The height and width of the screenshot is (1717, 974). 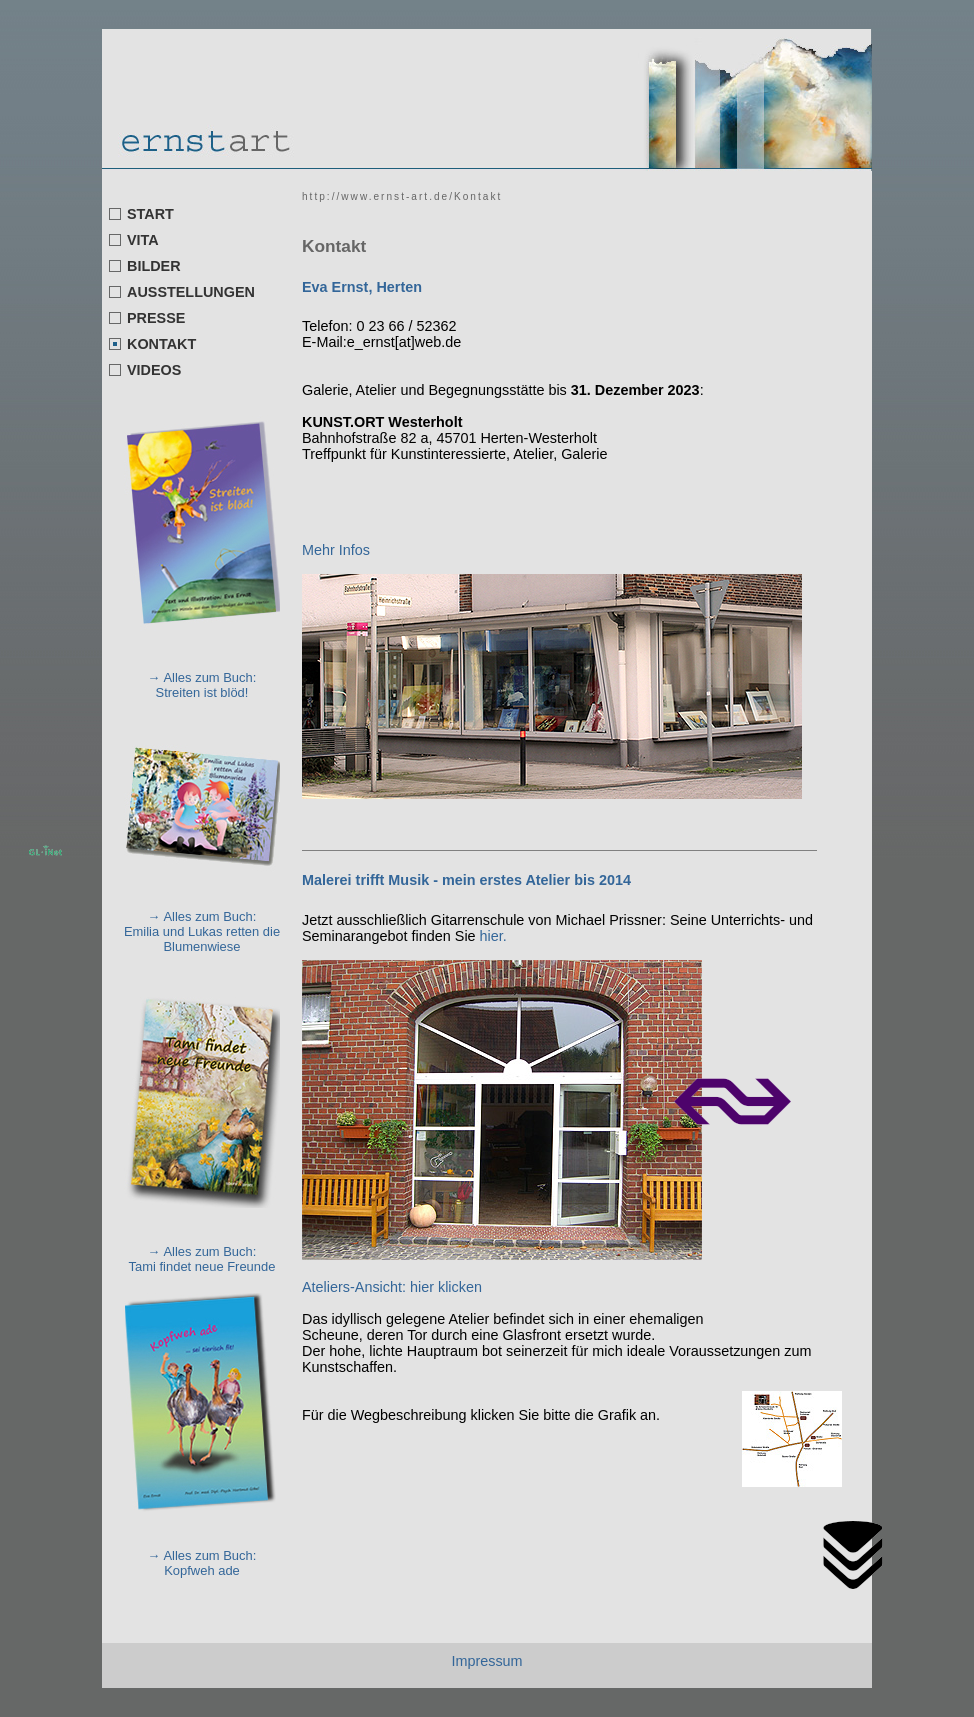 What do you see at coordinates (732, 1101) in the screenshot?
I see `open the Nederlandse Spoorwegen (NS) Dutch railways app` at bounding box center [732, 1101].